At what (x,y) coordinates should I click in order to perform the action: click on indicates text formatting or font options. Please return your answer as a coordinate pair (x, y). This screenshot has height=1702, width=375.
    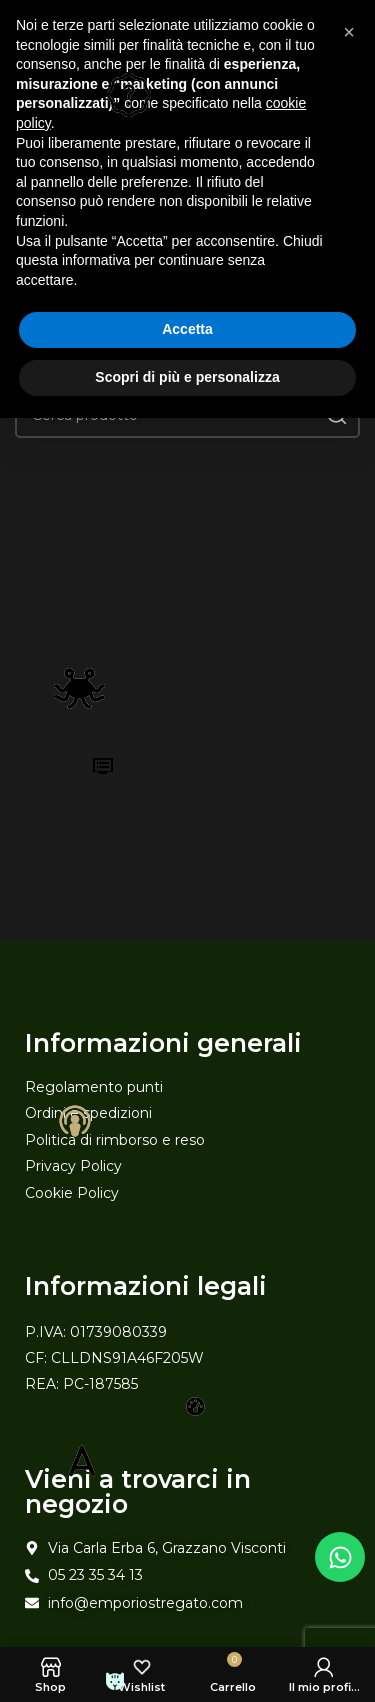
    Looking at the image, I should click on (82, 1461).